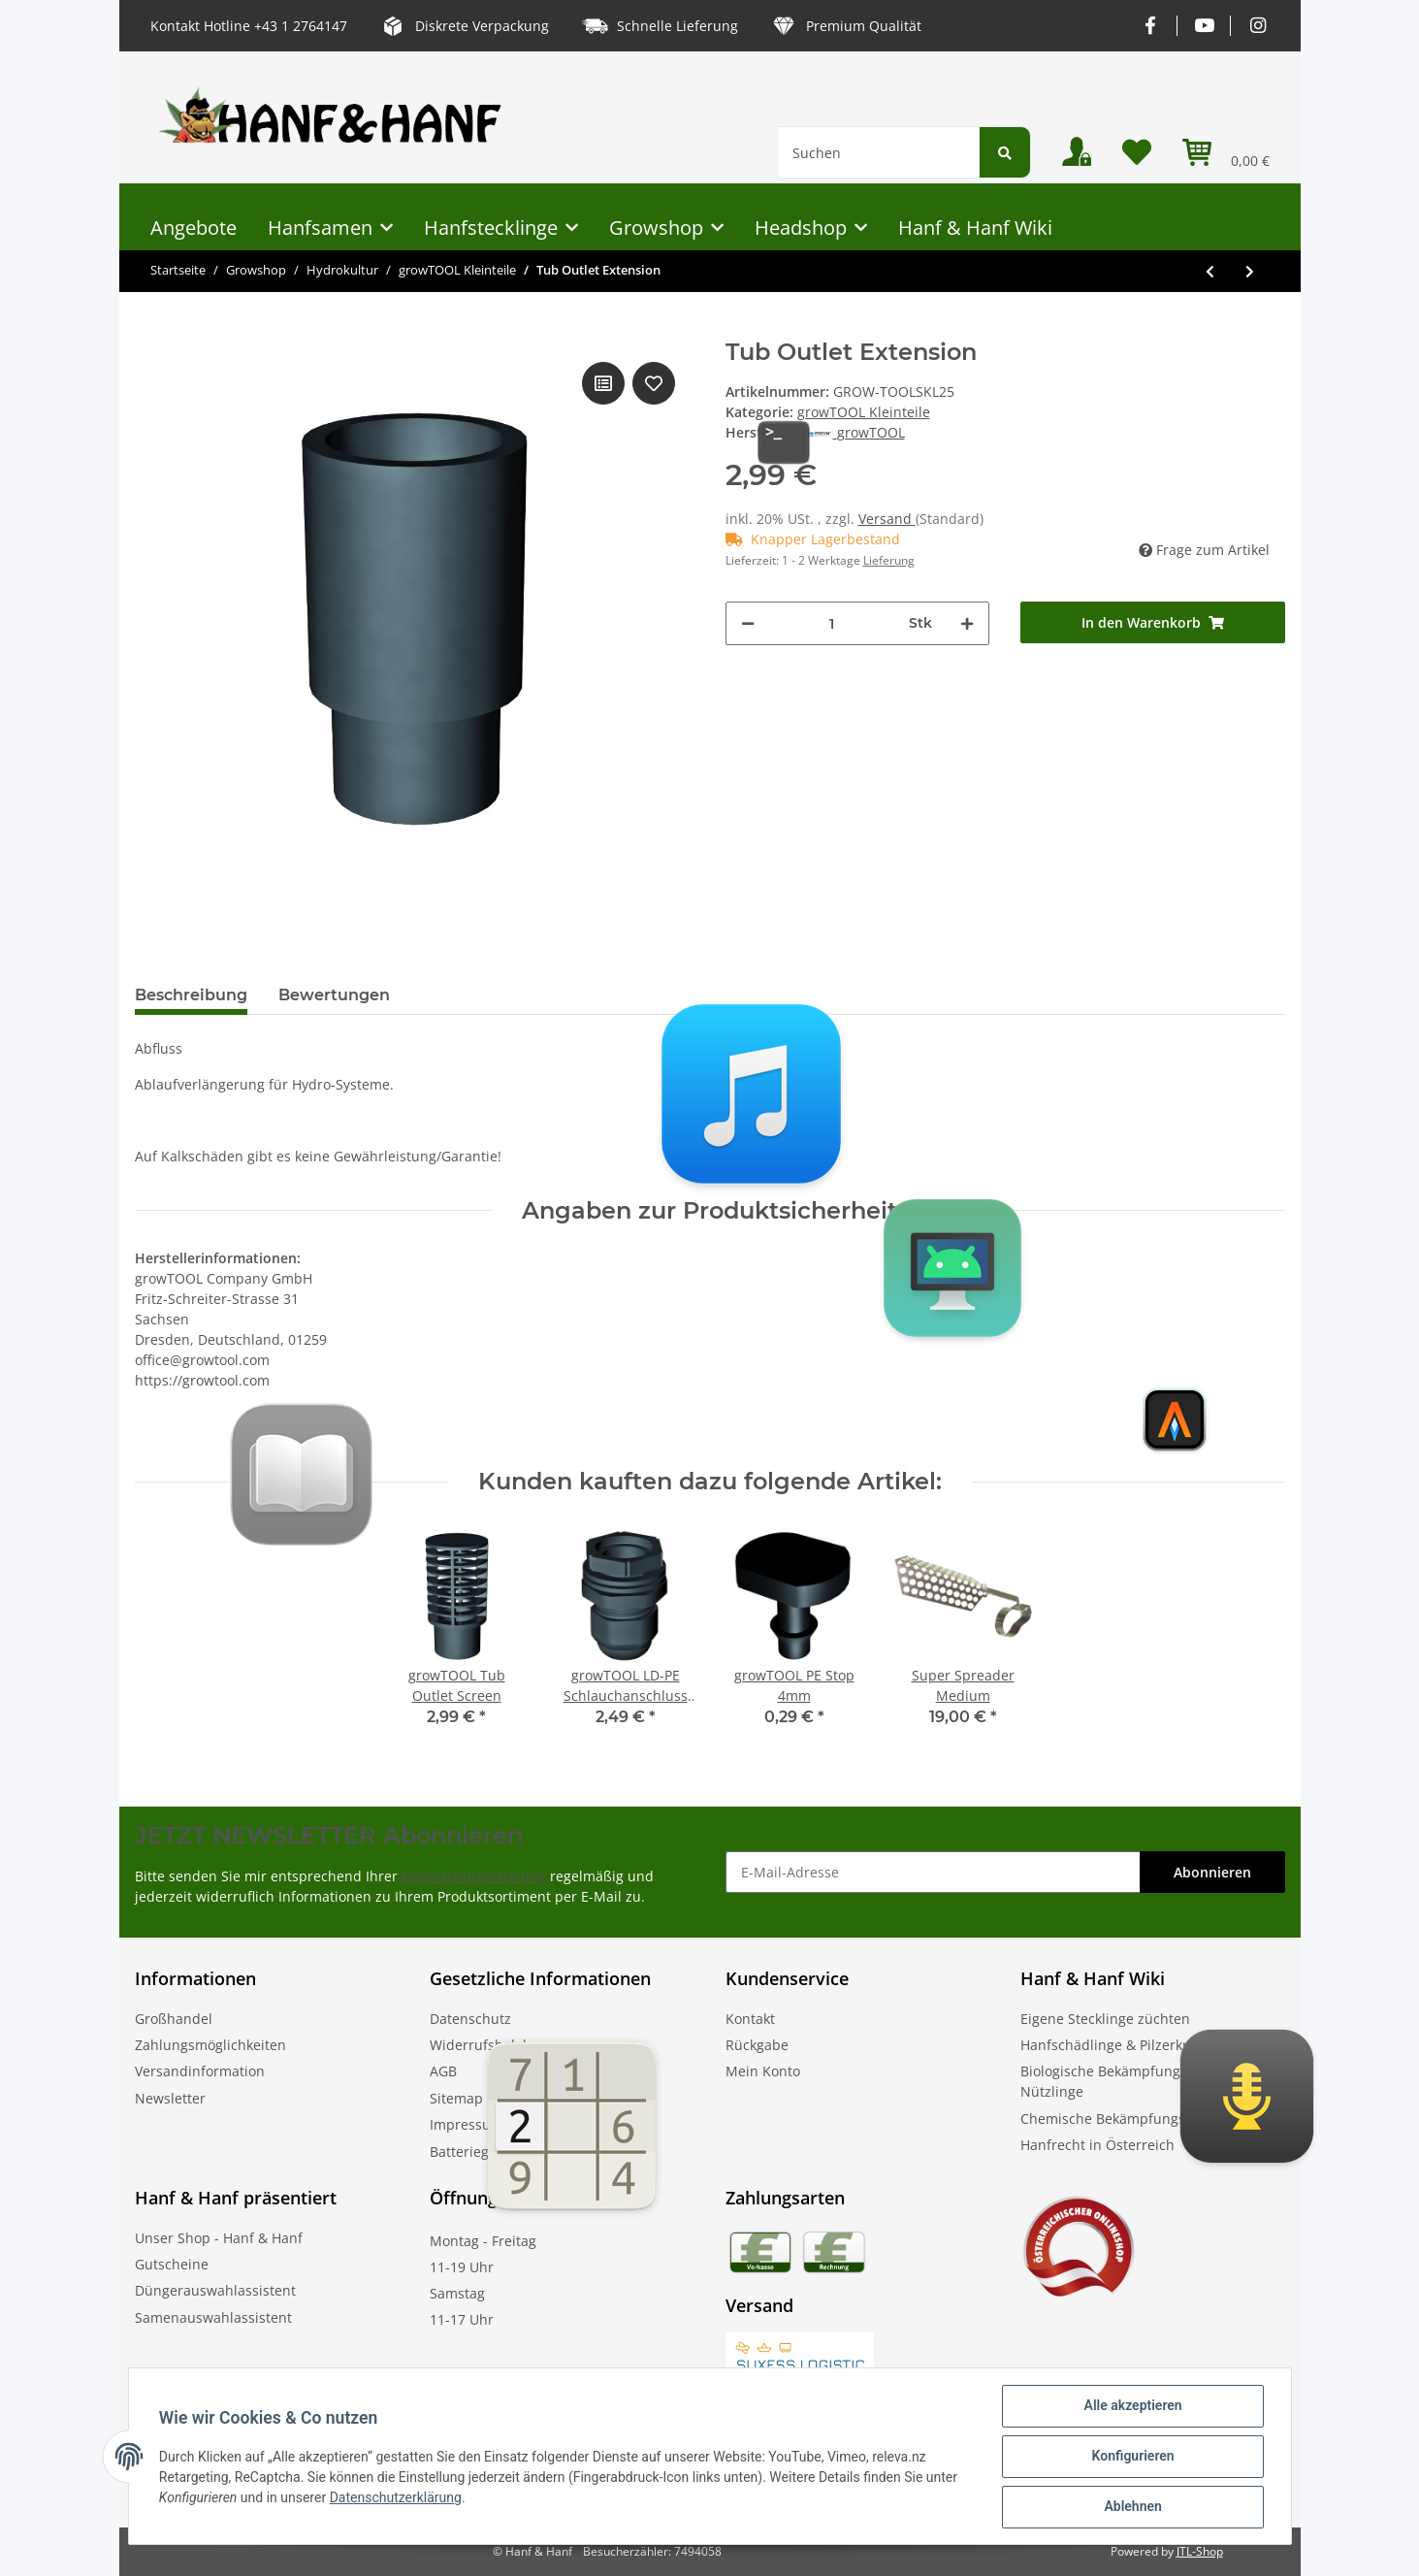  Describe the element at coordinates (301, 1474) in the screenshot. I see `open the Books app` at that location.